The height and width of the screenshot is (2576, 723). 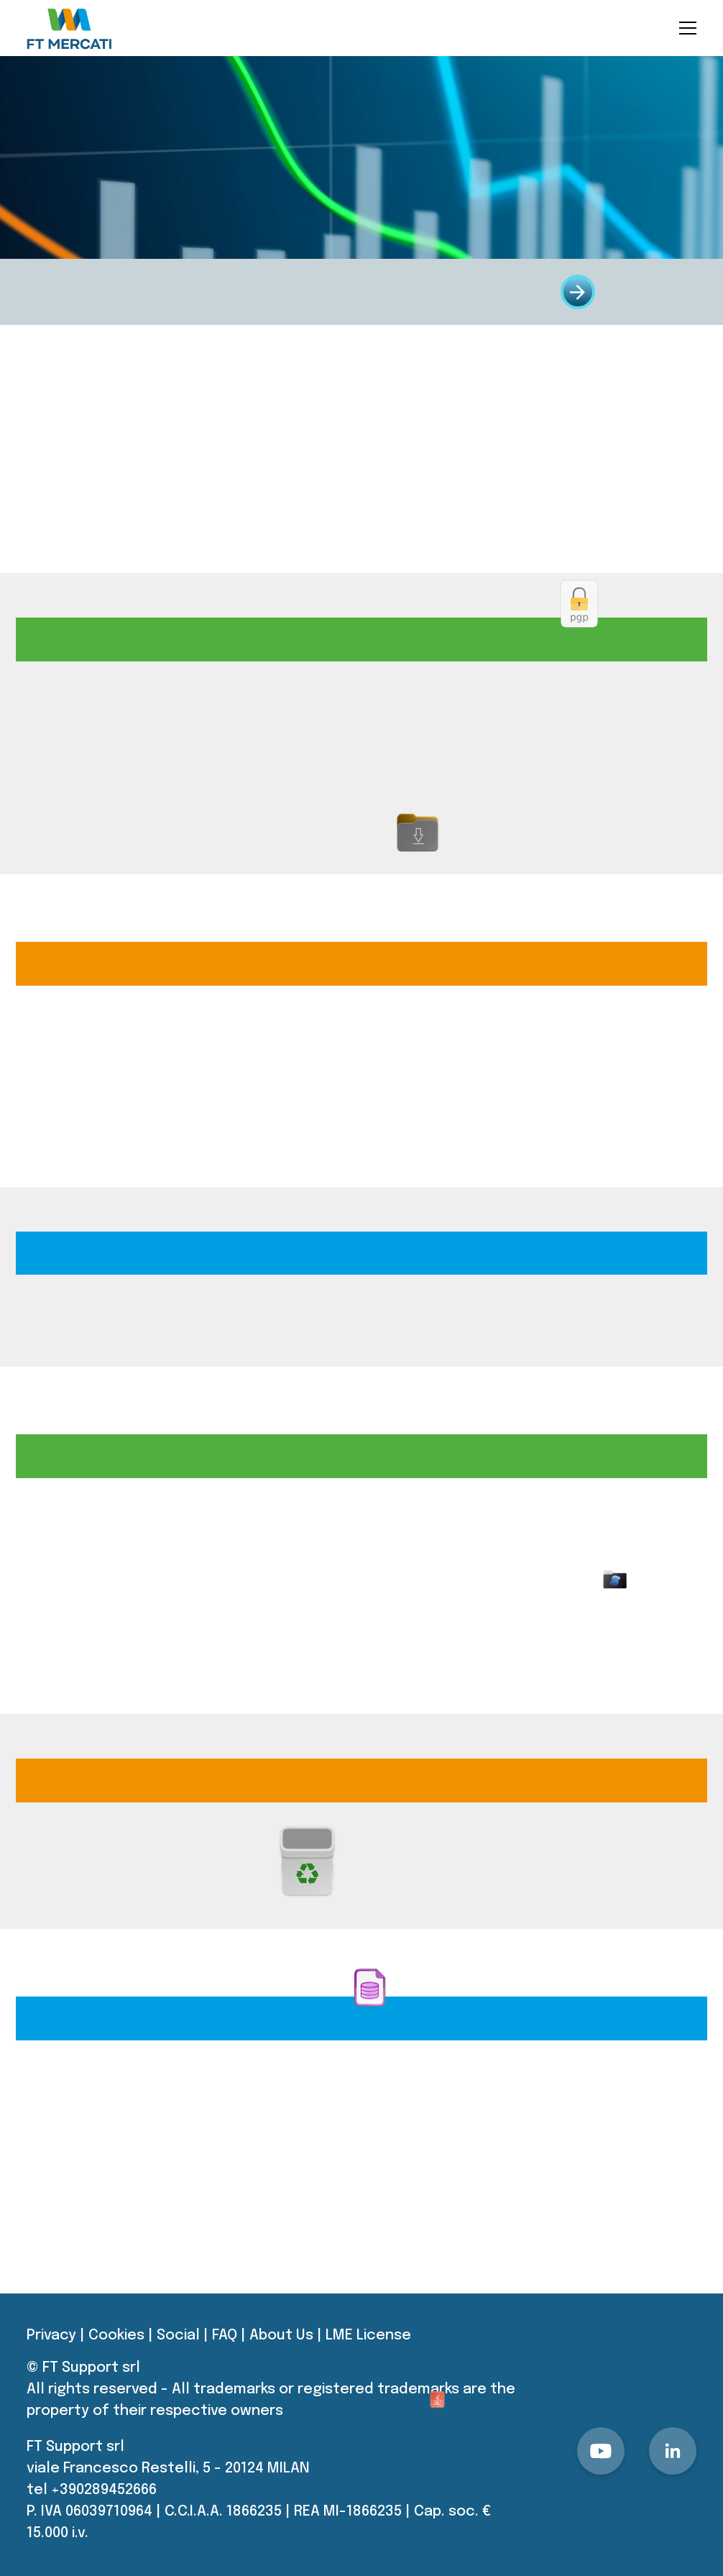 I want to click on open your downloads folder, so click(x=418, y=833).